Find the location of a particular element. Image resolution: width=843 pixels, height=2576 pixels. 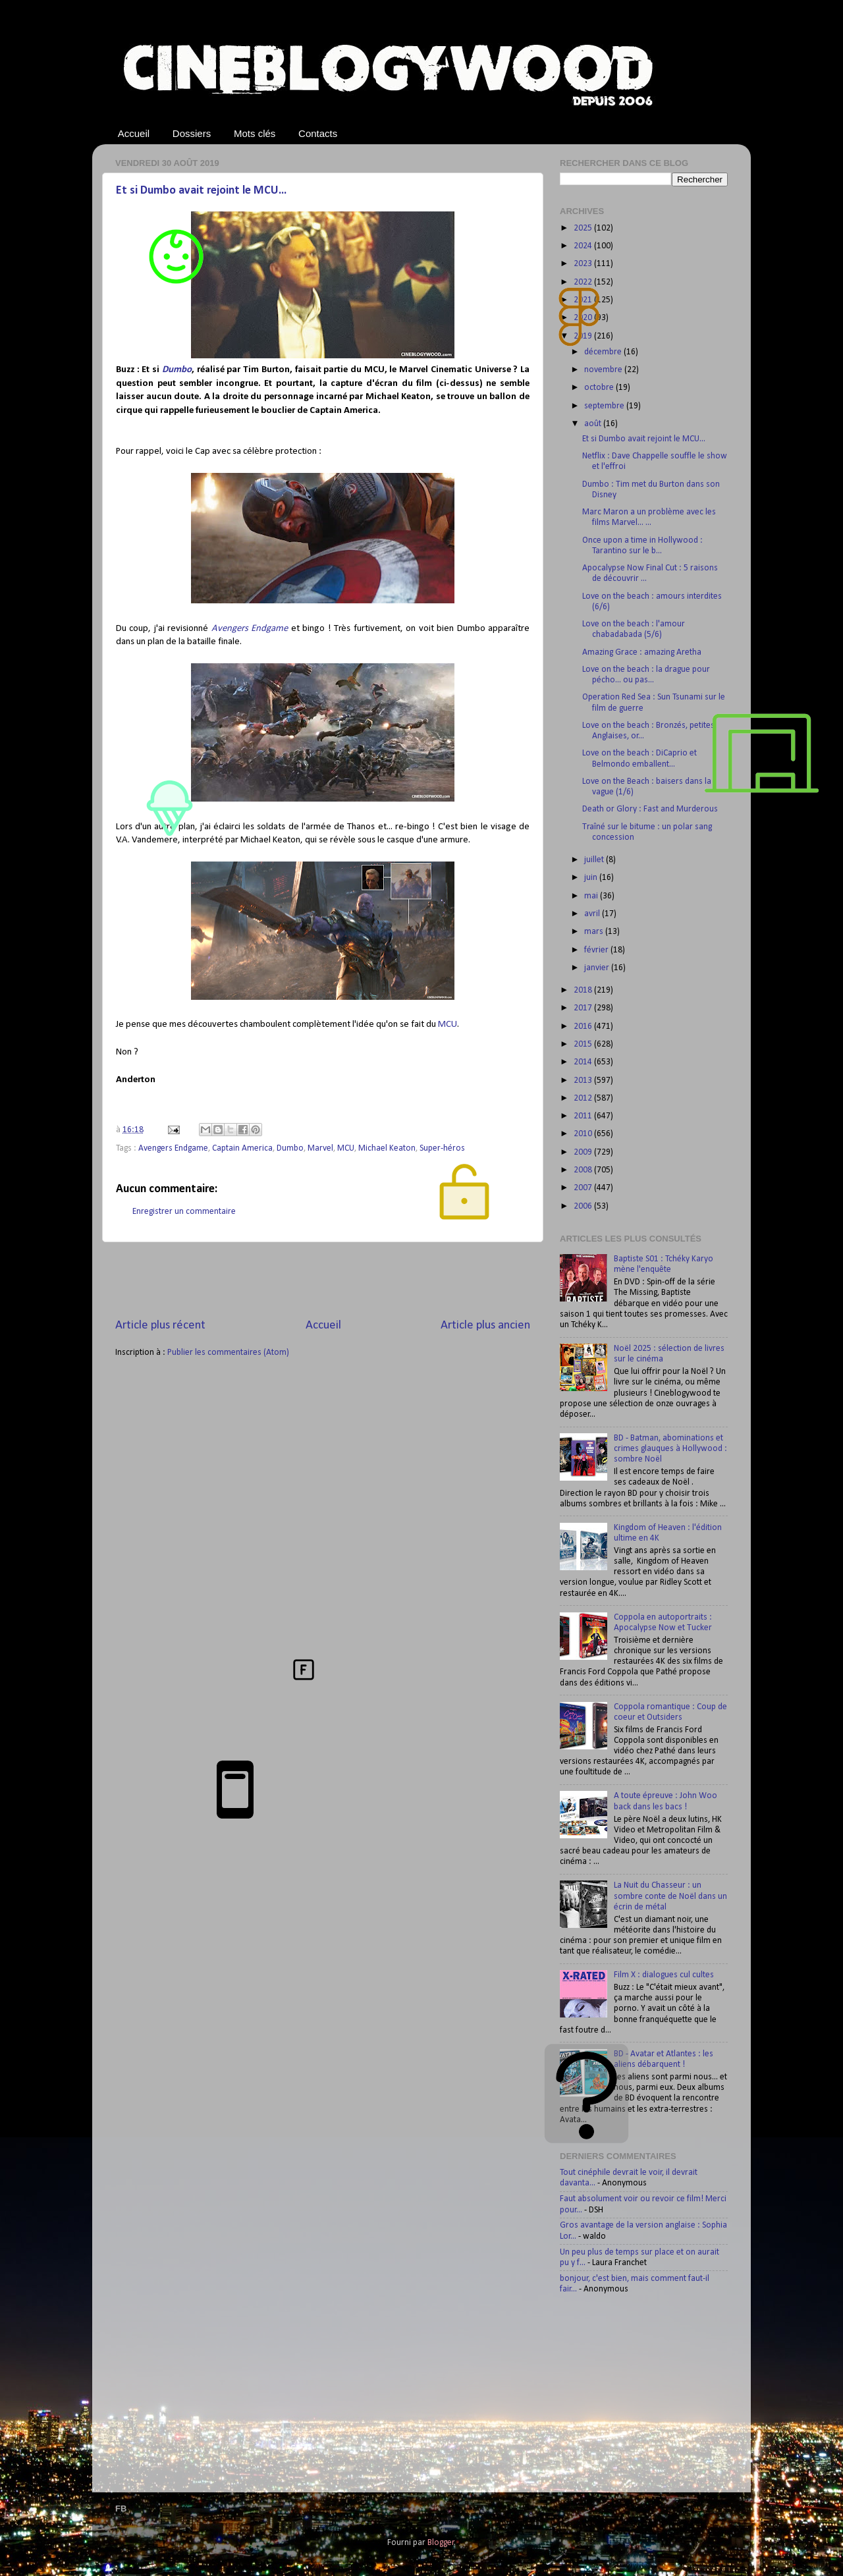

access whiteboard or presentation mode is located at coordinates (761, 755).